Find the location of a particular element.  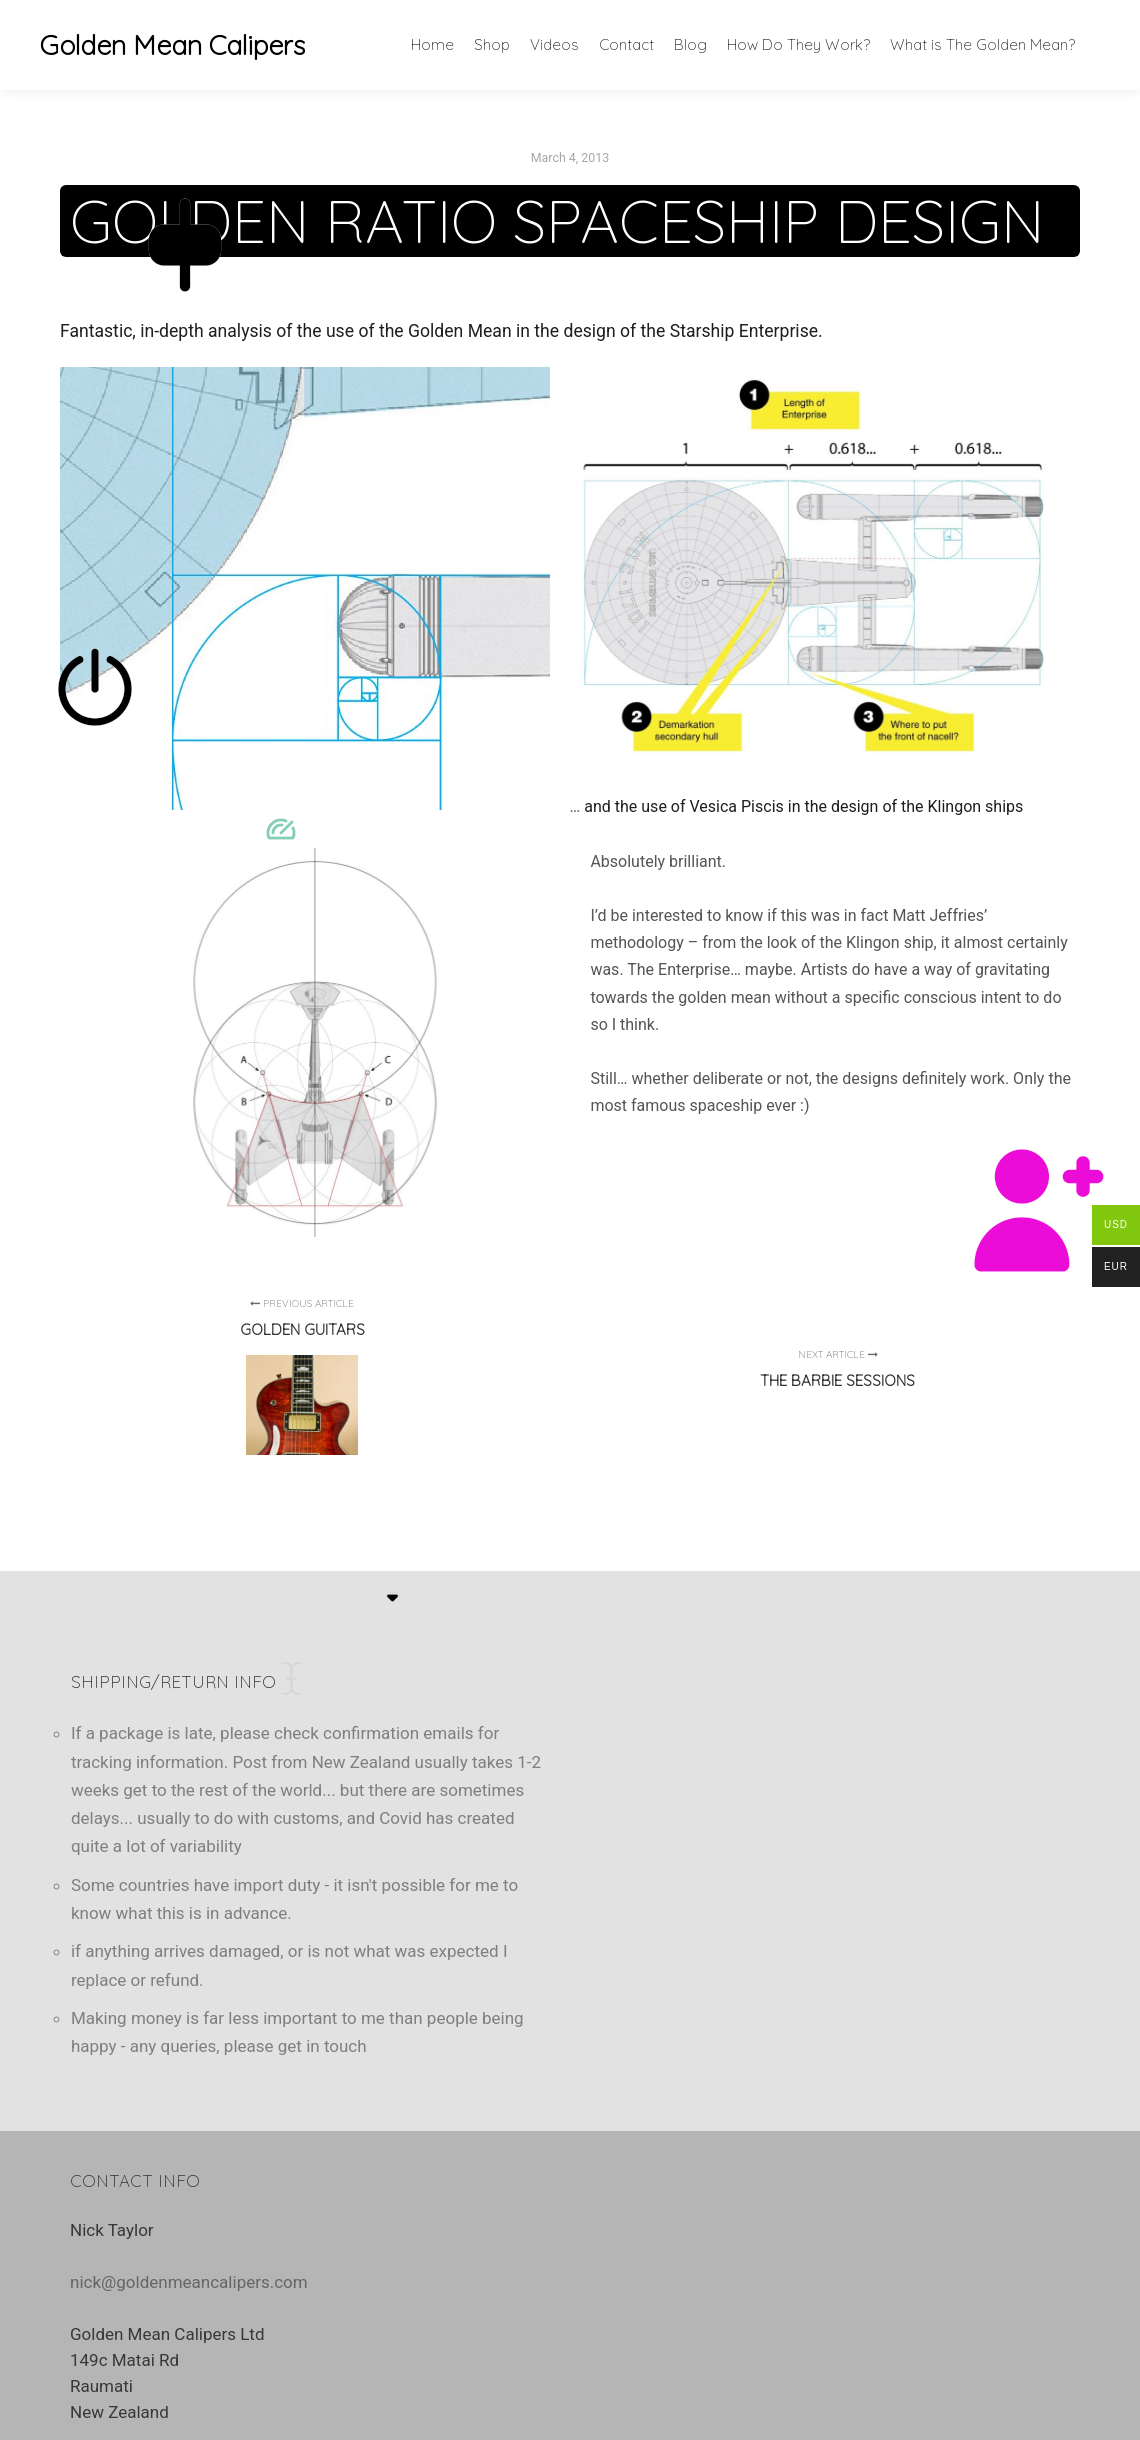

text input field is active is located at coordinates (291, 1678).